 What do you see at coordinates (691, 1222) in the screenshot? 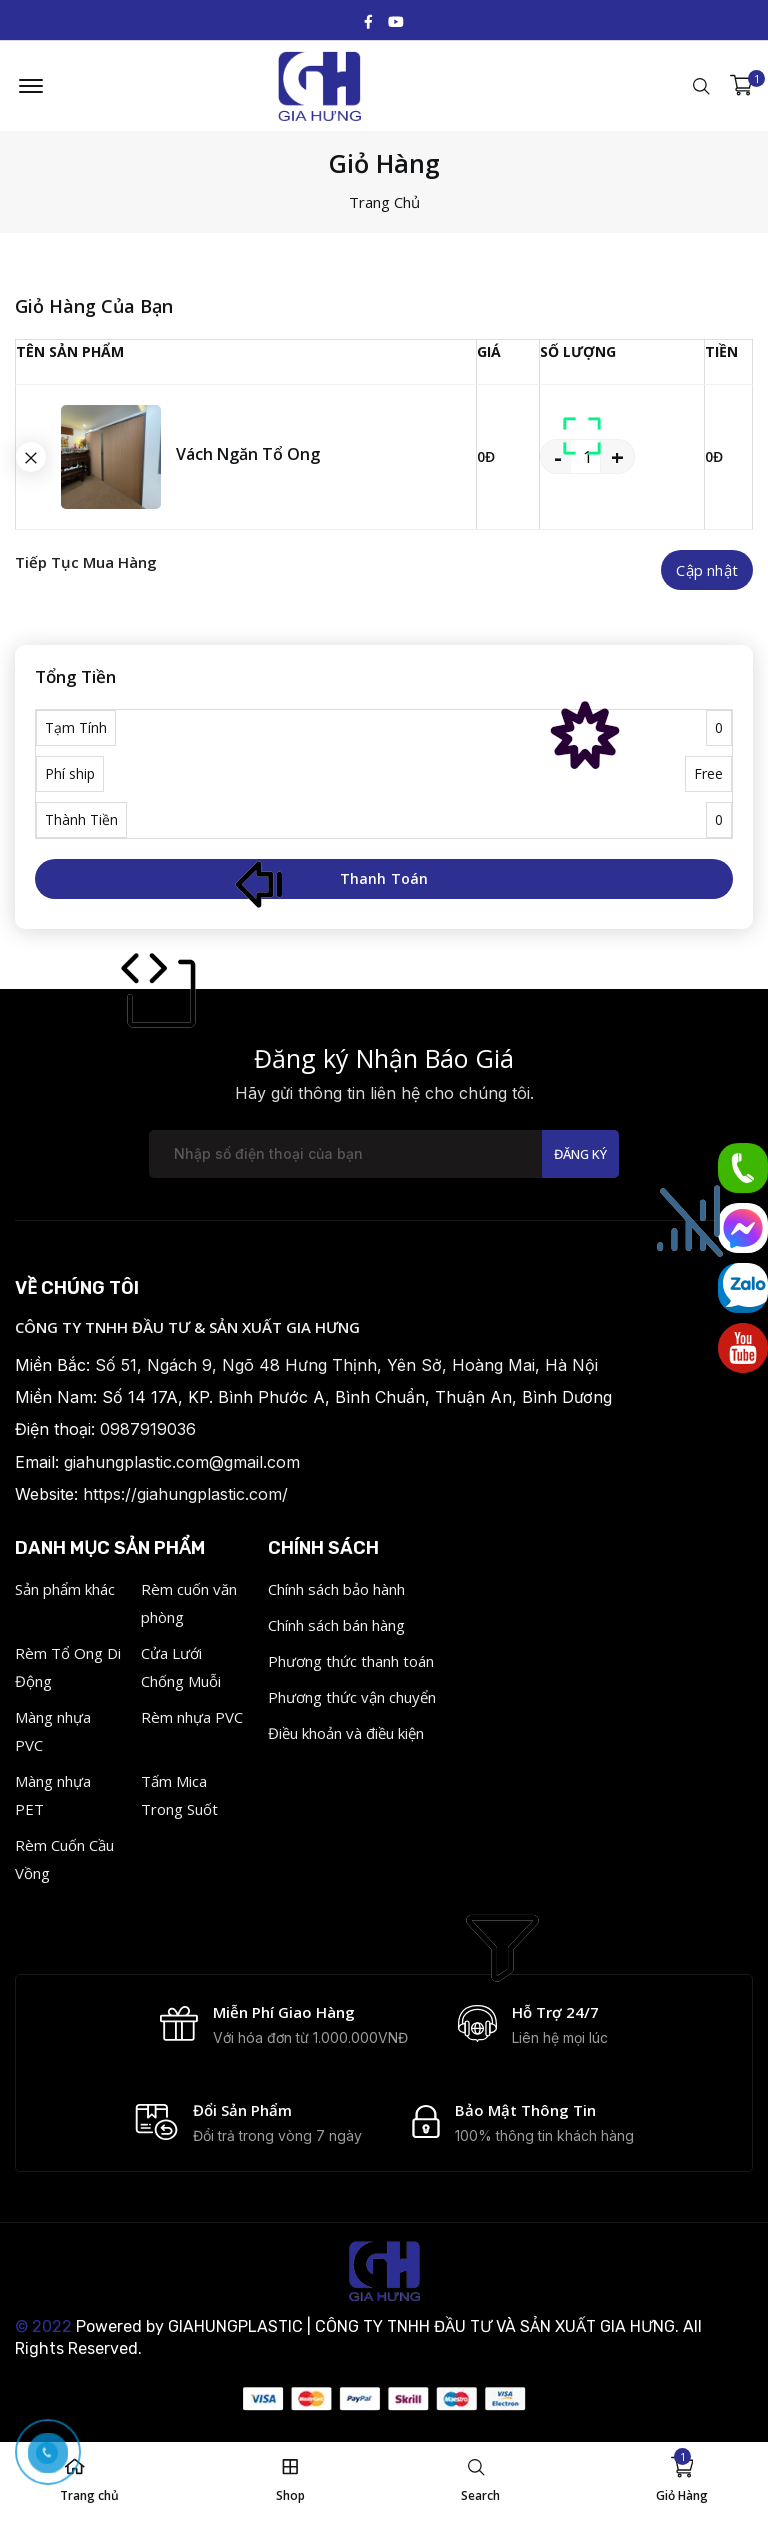
I see `no cellular signal available` at bounding box center [691, 1222].